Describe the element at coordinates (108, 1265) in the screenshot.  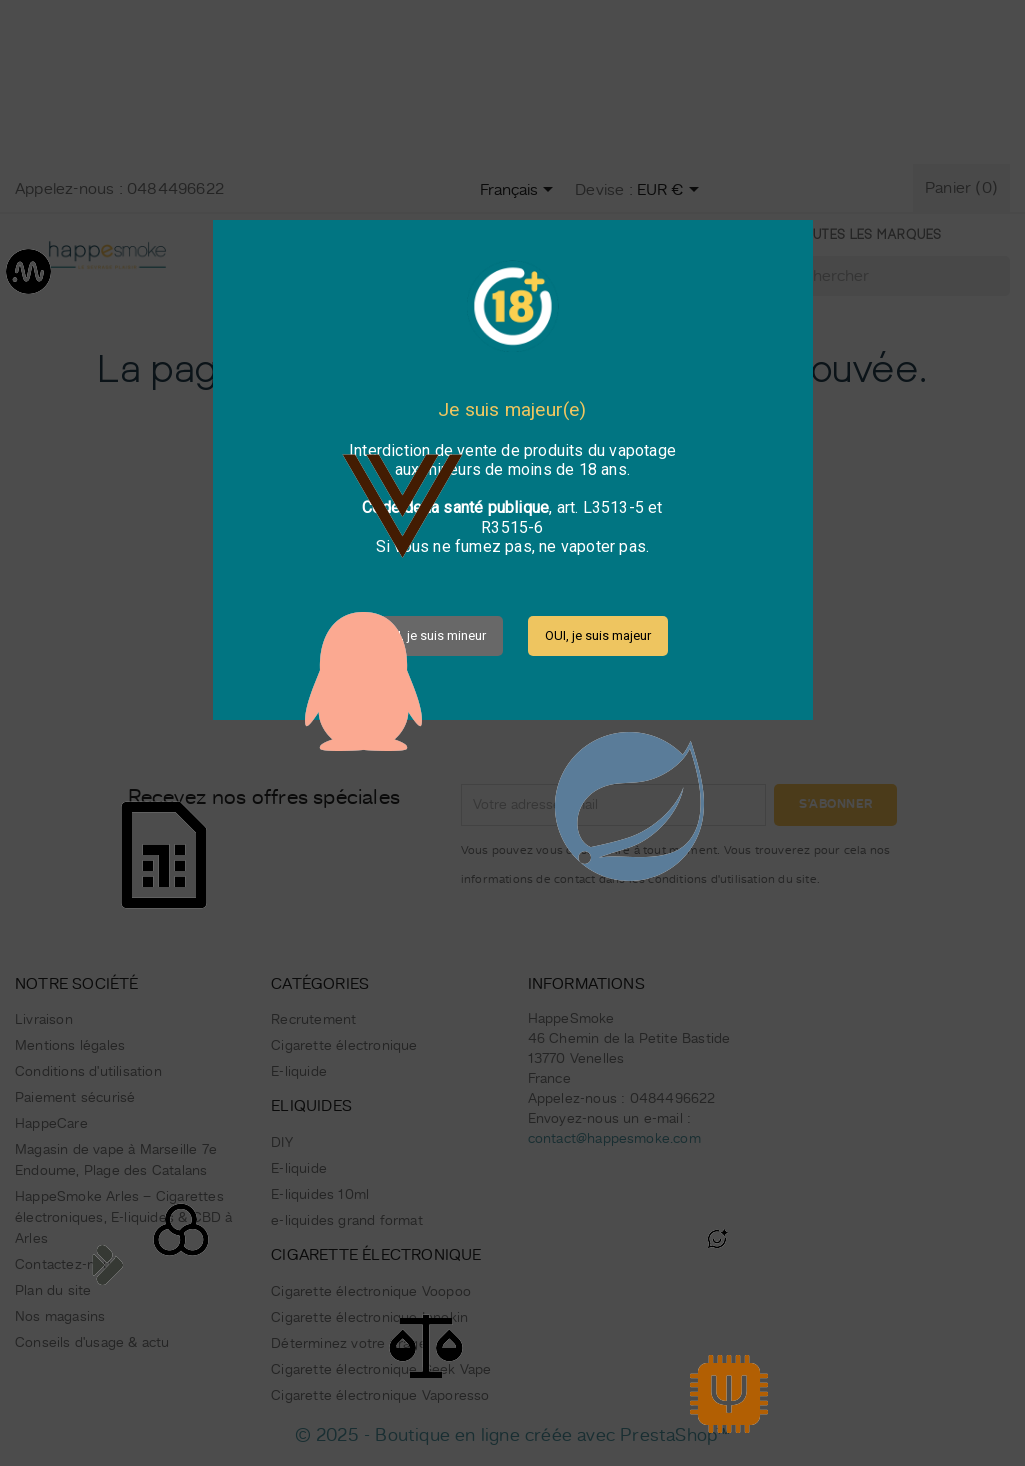
I see `apache doris database logo` at that location.